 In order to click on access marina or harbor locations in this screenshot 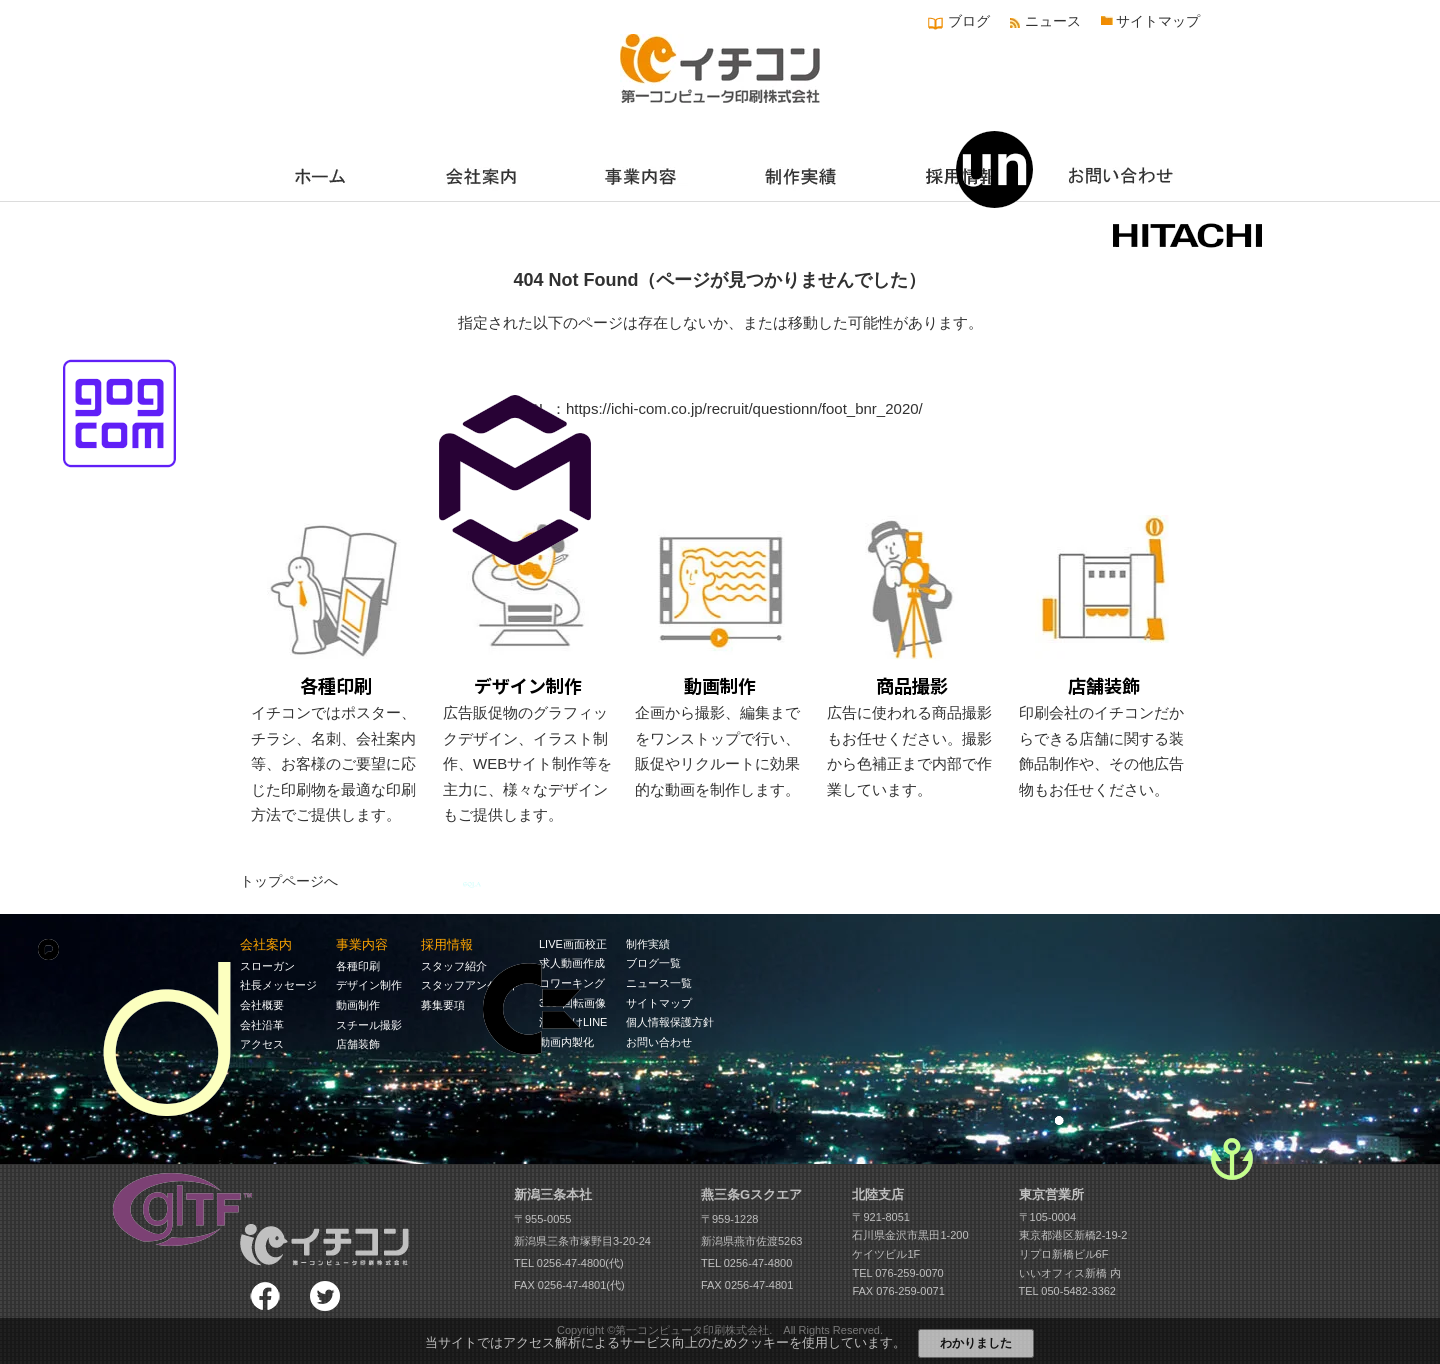, I will do `click(1232, 1159)`.